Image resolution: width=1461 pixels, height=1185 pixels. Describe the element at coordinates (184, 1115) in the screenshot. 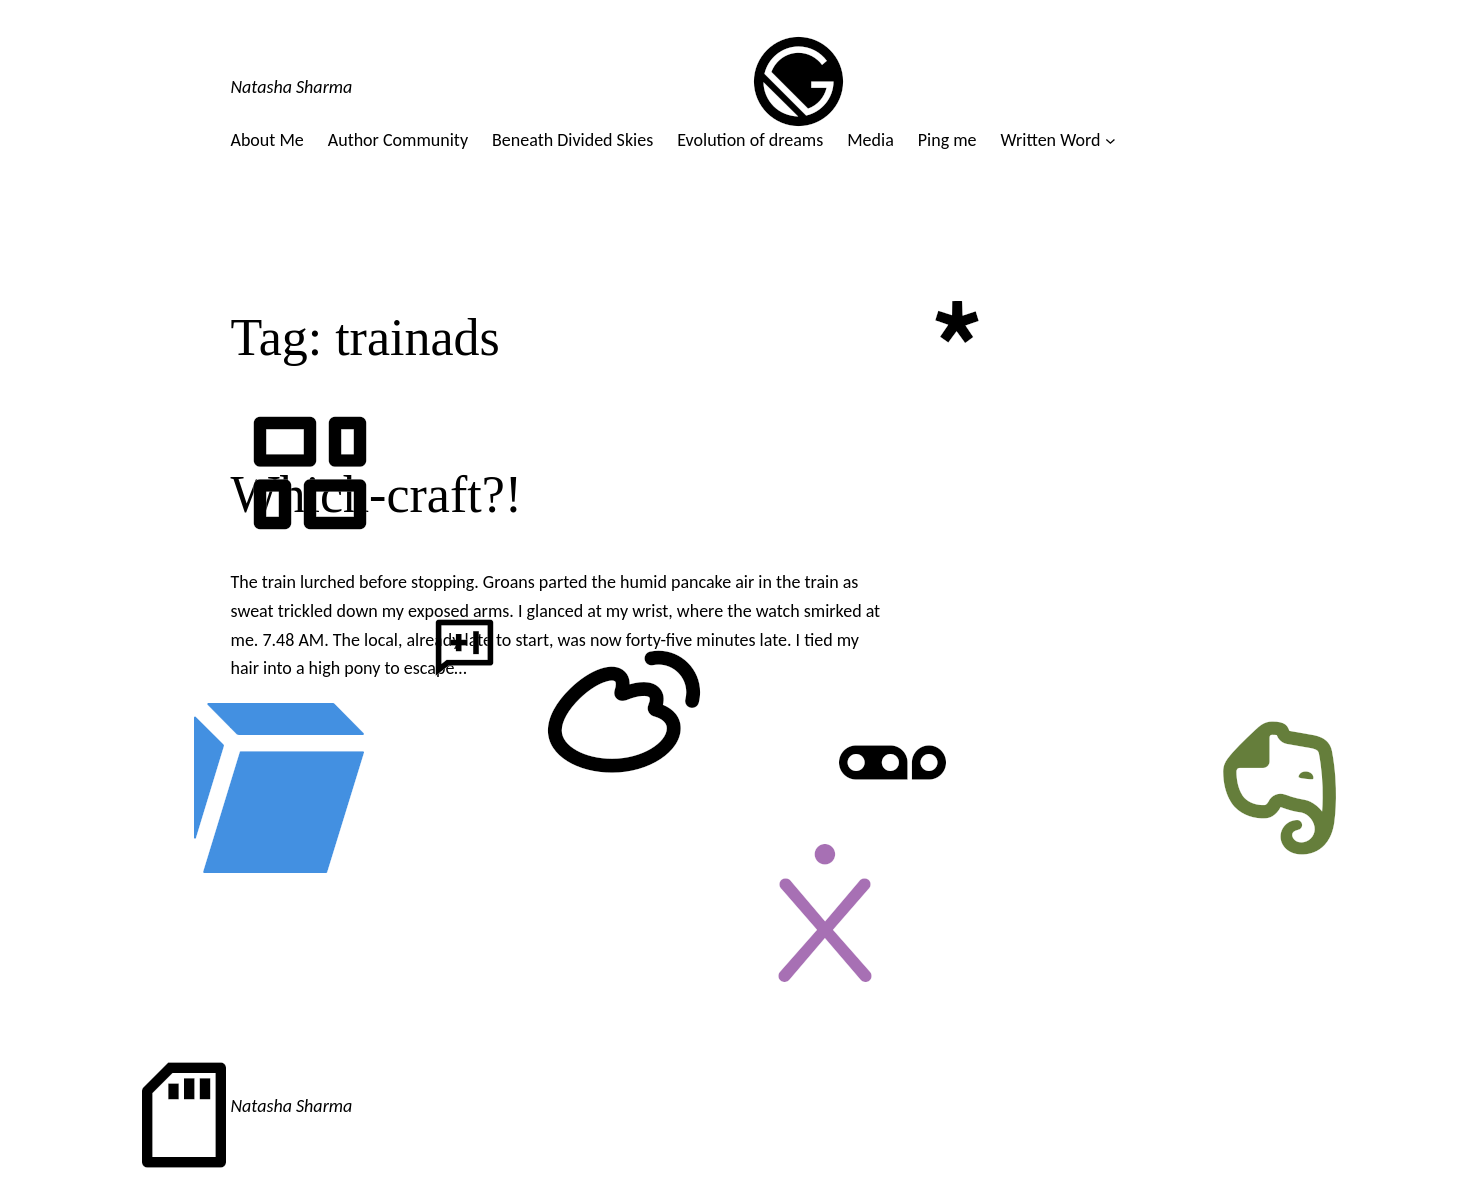

I see `access external storage or SD card settings` at that location.